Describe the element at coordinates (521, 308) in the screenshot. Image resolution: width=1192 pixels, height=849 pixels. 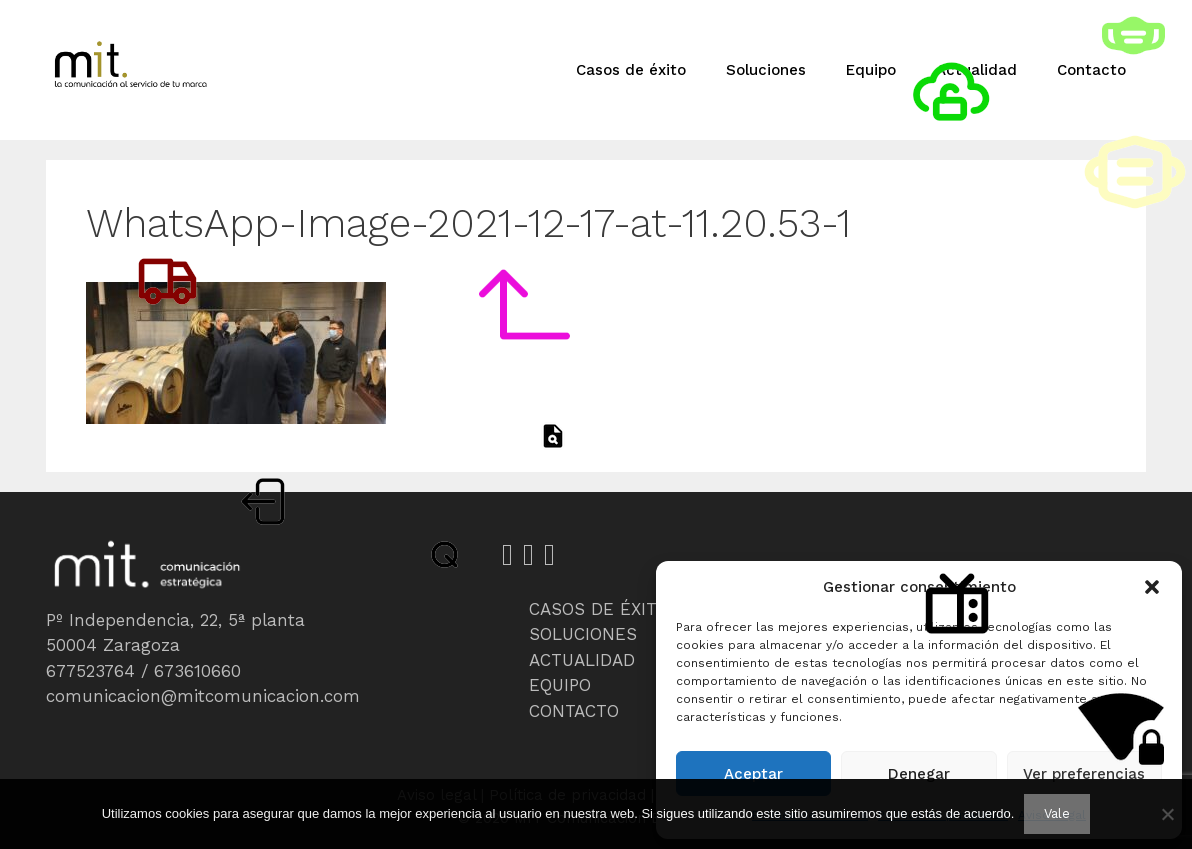
I see `go back and up to previous level` at that location.